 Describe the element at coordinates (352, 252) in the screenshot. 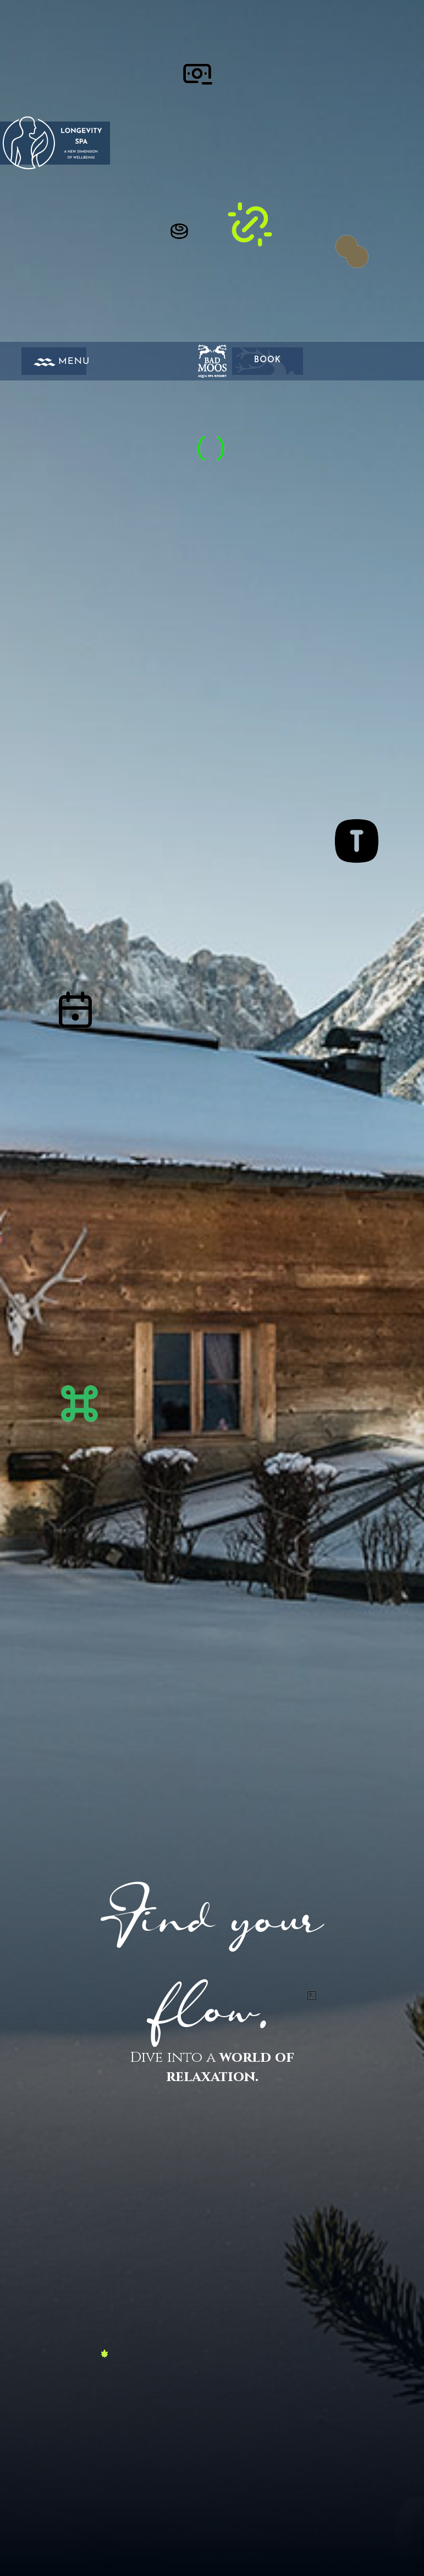

I see `merge or combine selected items` at that location.